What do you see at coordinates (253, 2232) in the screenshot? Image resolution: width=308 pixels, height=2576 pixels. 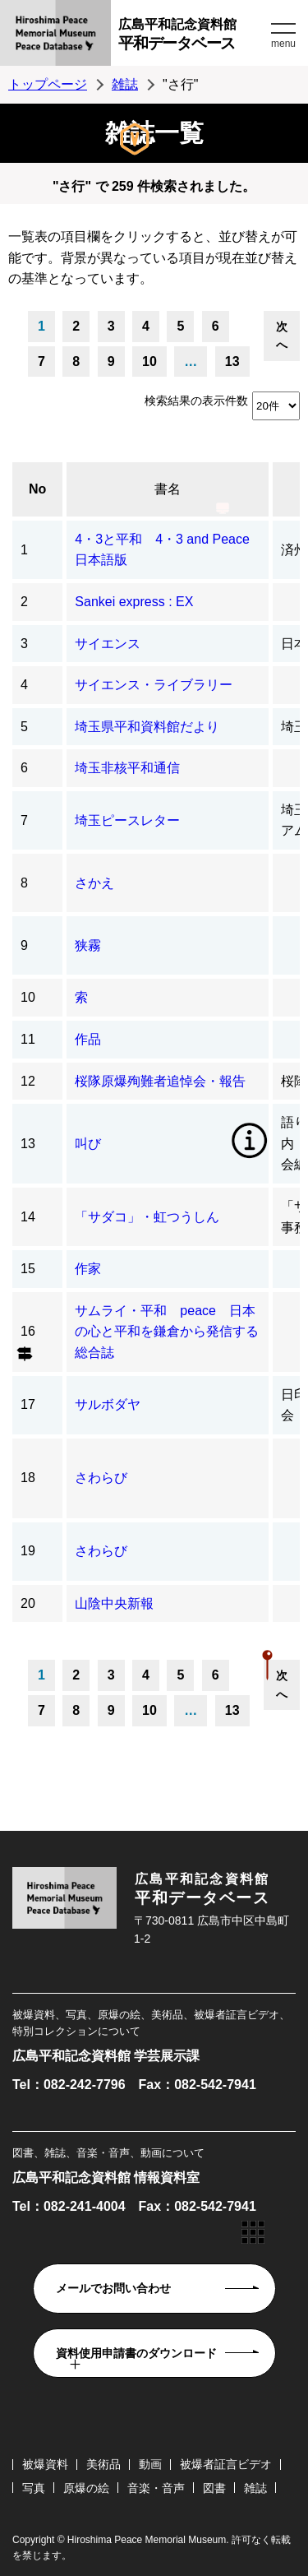 I see `open the app drawer or menu` at bounding box center [253, 2232].